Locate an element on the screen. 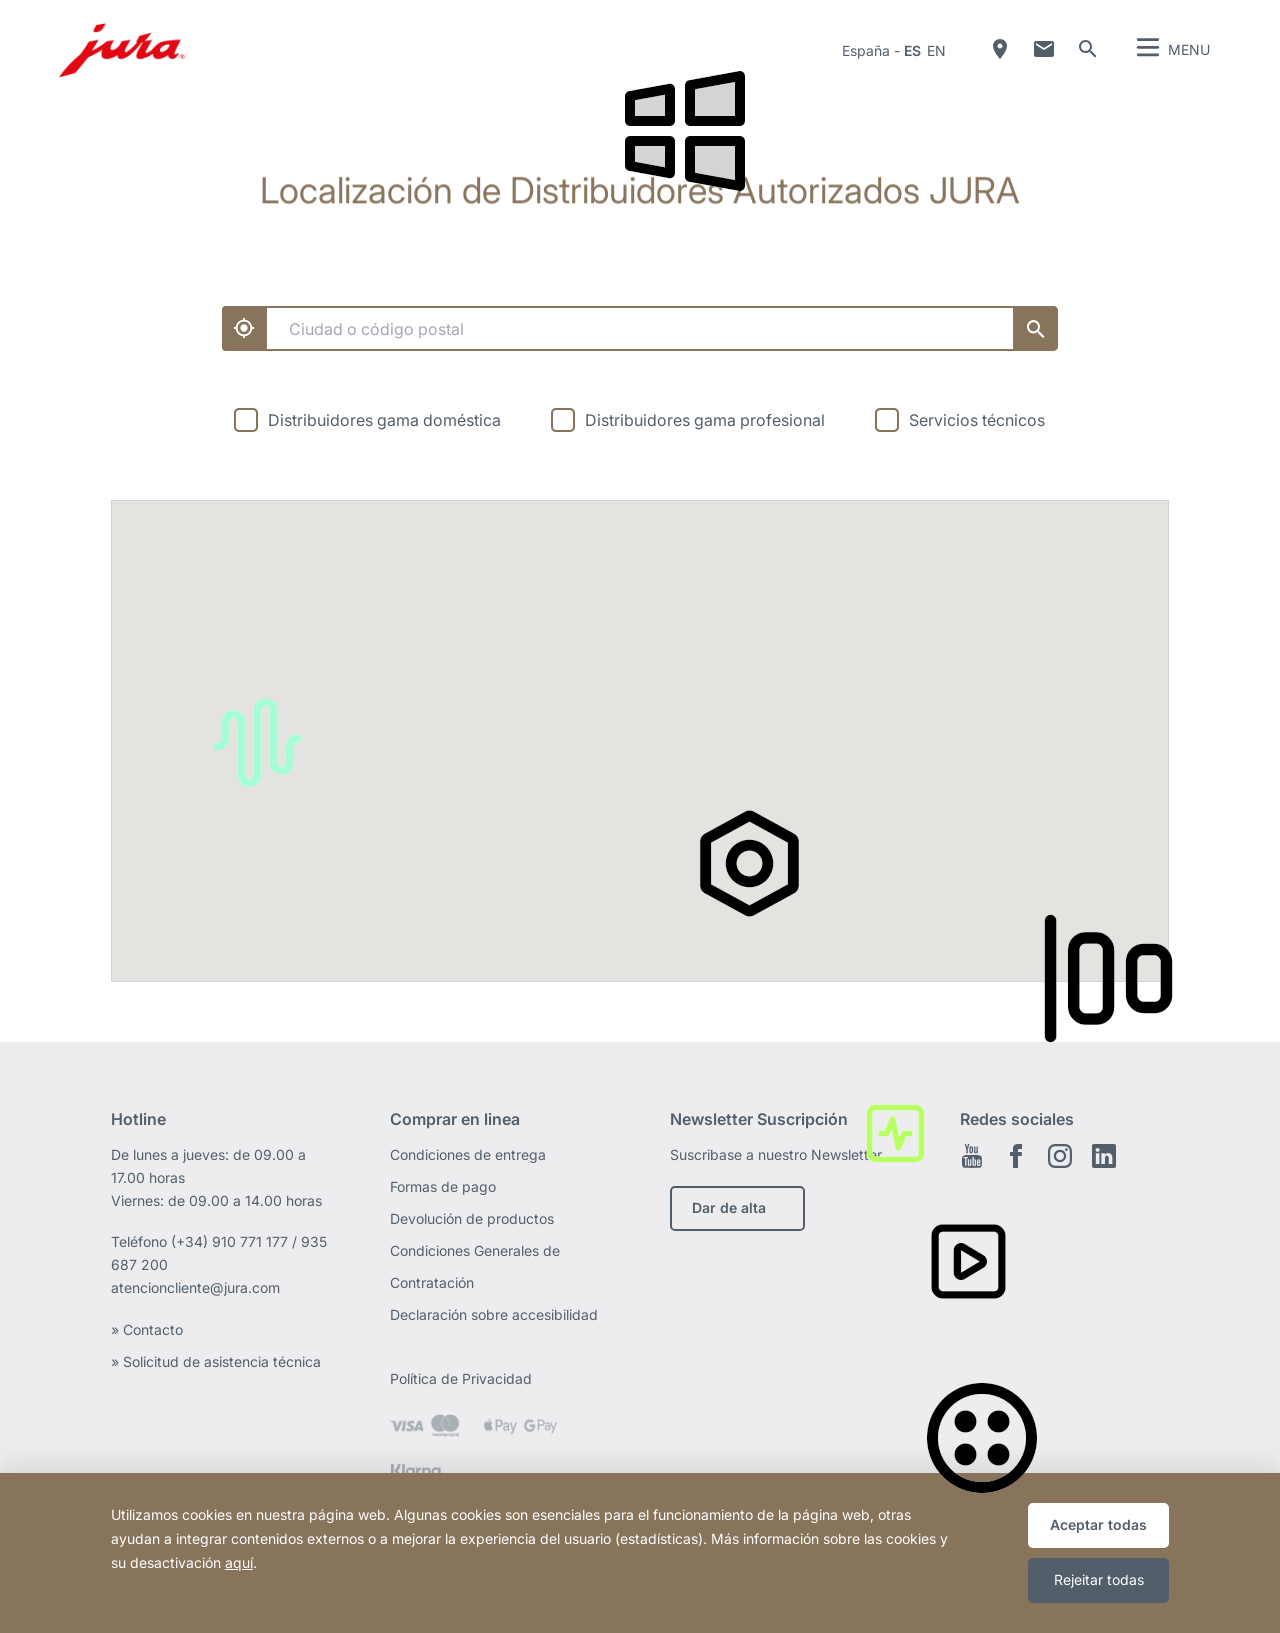 This screenshot has width=1280, height=1633. align items to the start horizontally is located at coordinates (1108, 978).